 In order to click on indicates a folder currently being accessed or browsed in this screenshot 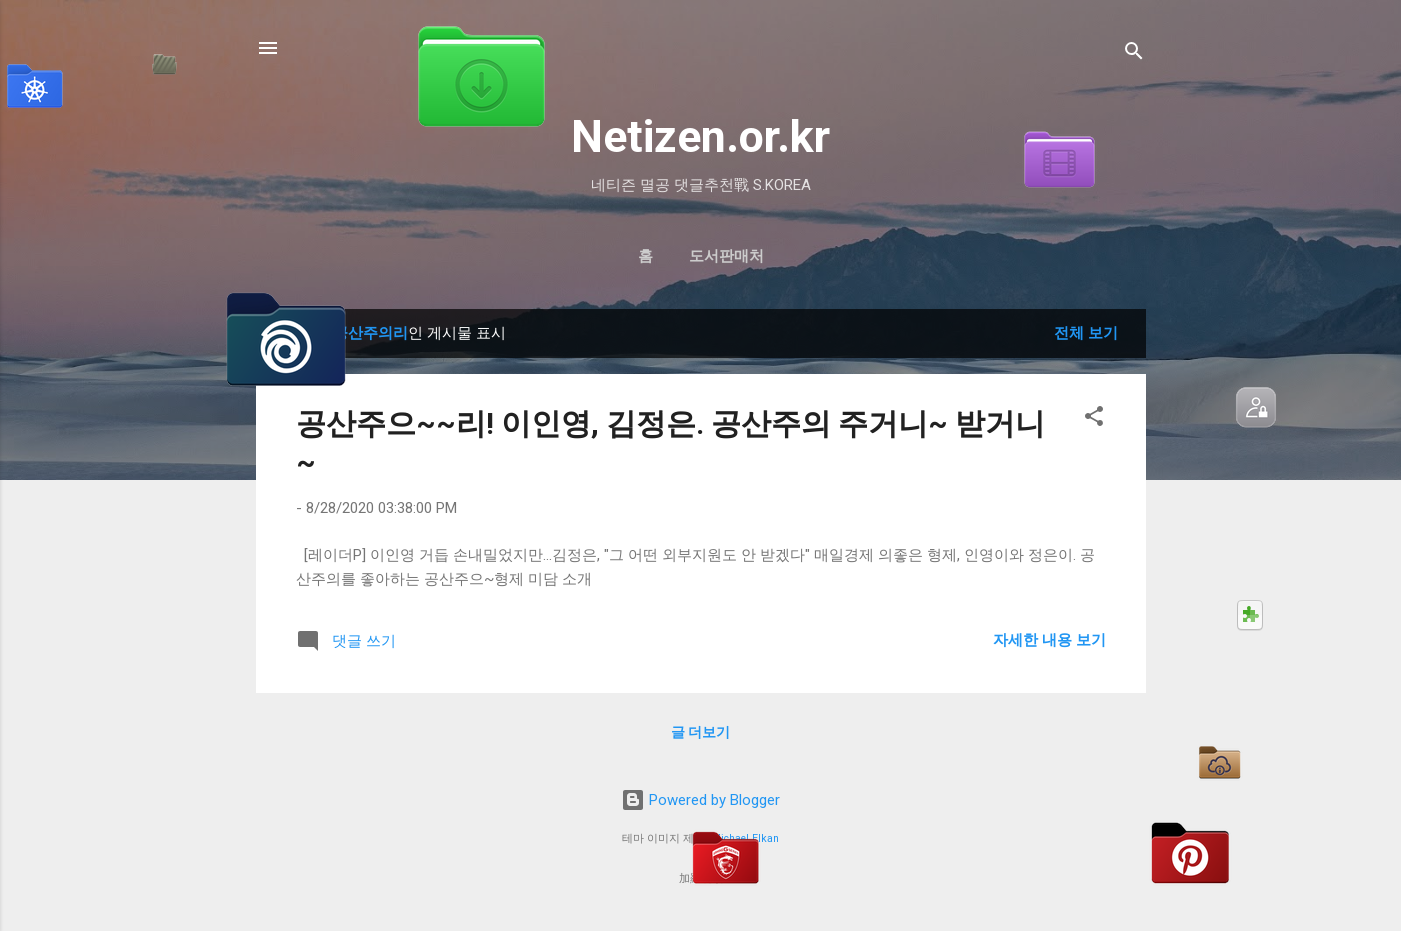, I will do `click(164, 65)`.